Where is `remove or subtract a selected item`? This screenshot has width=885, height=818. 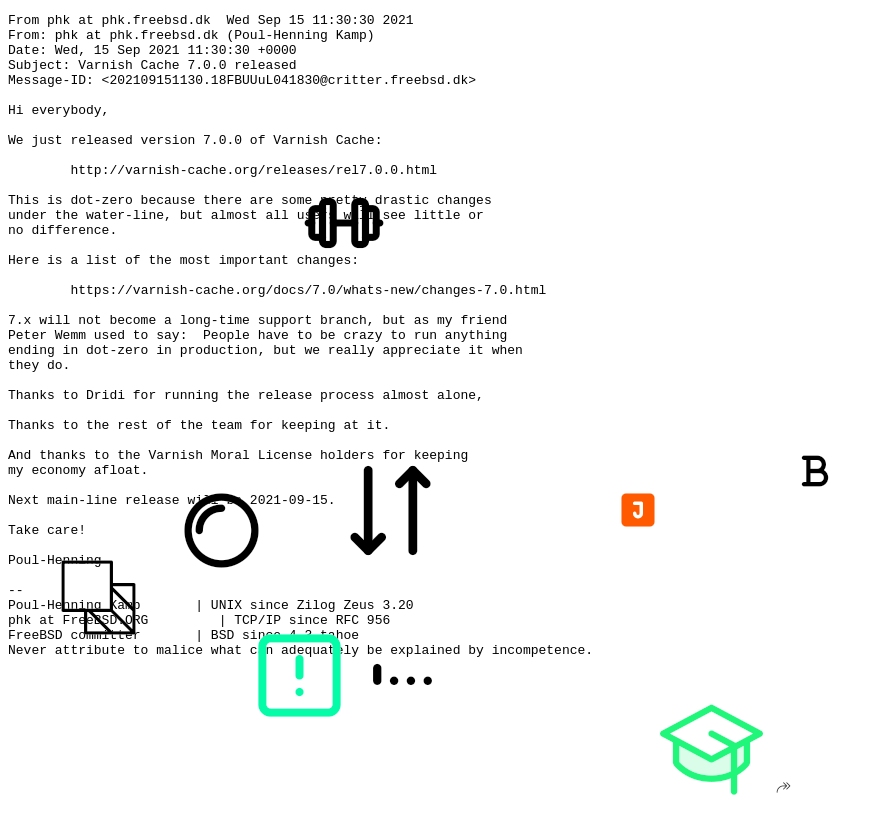
remove or subtract a selected item is located at coordinates (98, 597).